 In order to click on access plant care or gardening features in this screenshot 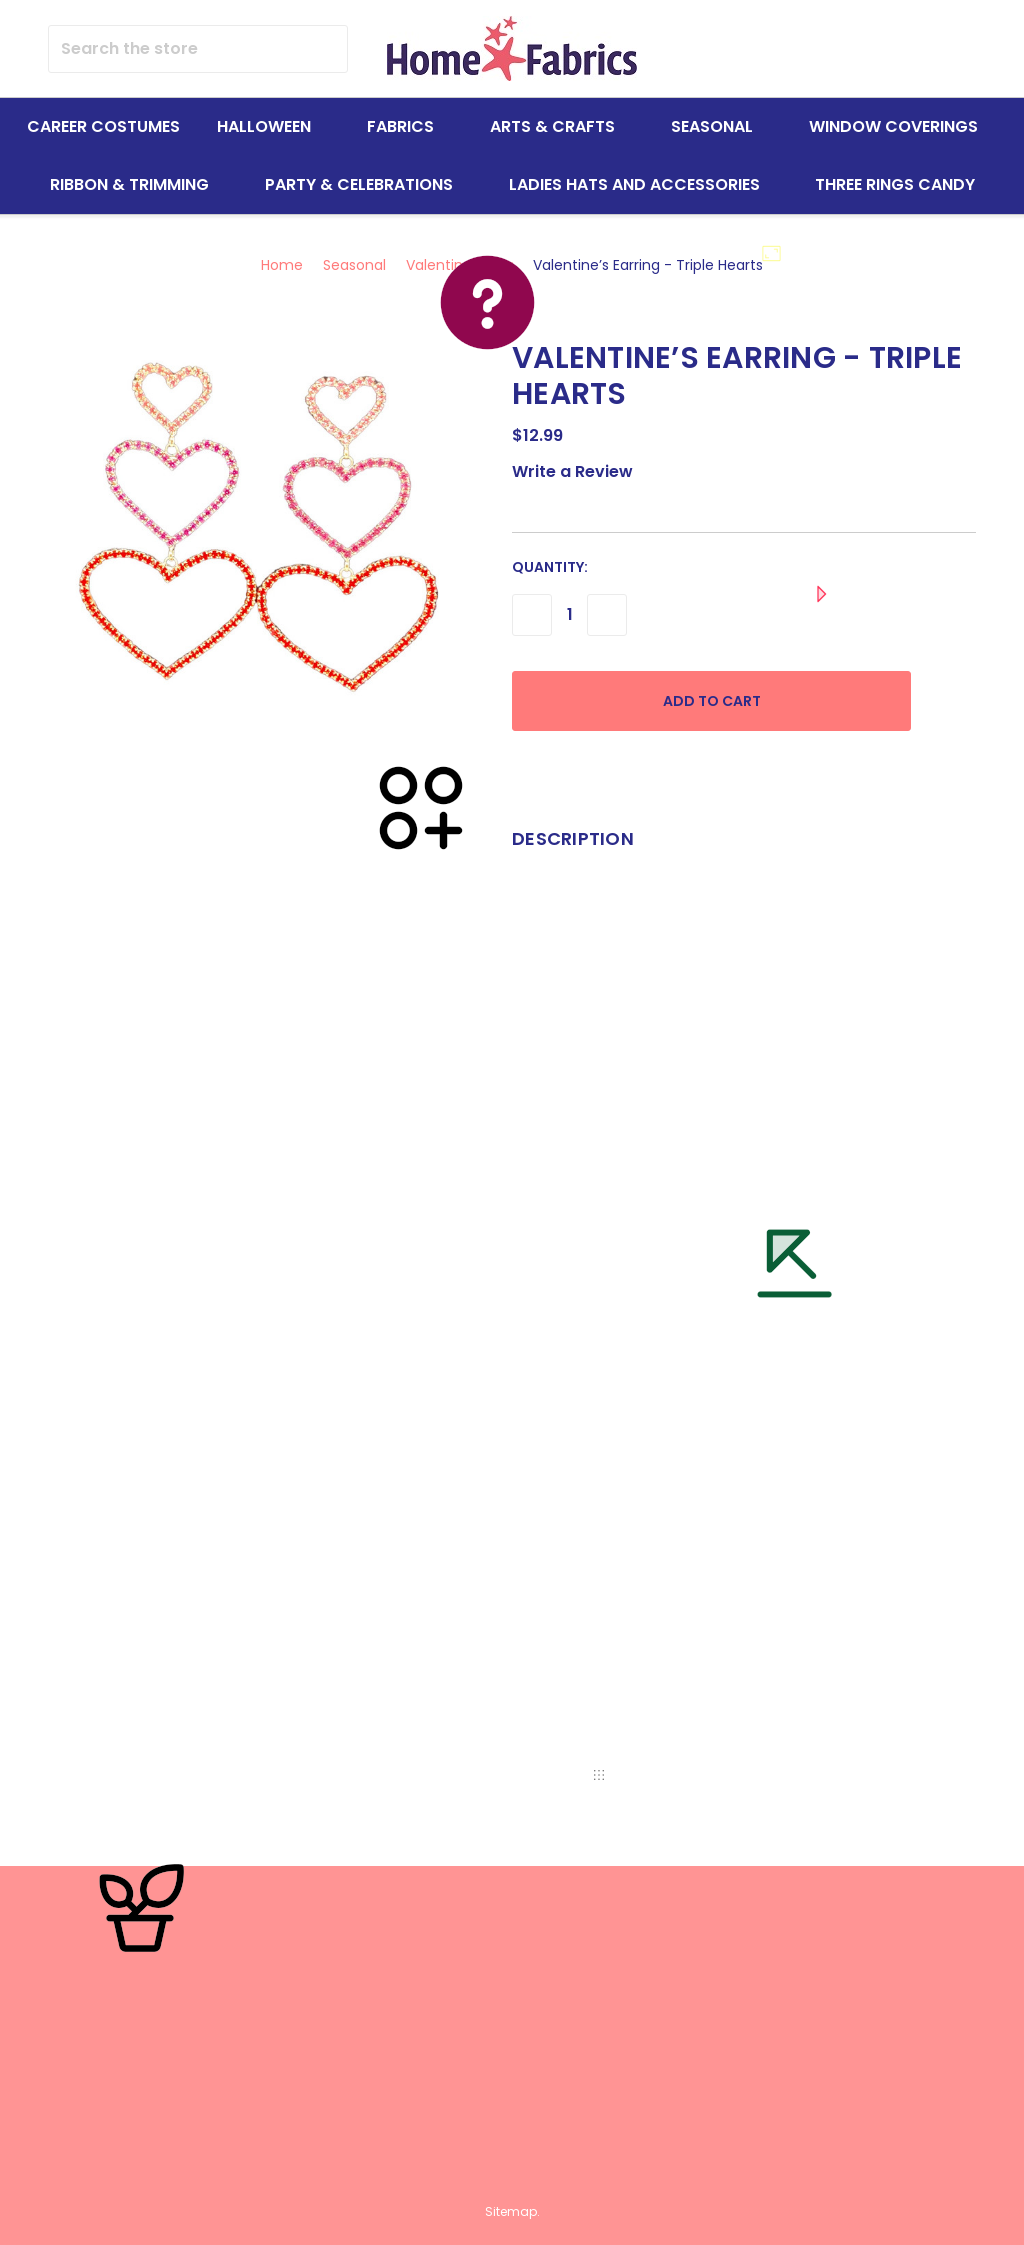, I will do `click(140, 1908)`.